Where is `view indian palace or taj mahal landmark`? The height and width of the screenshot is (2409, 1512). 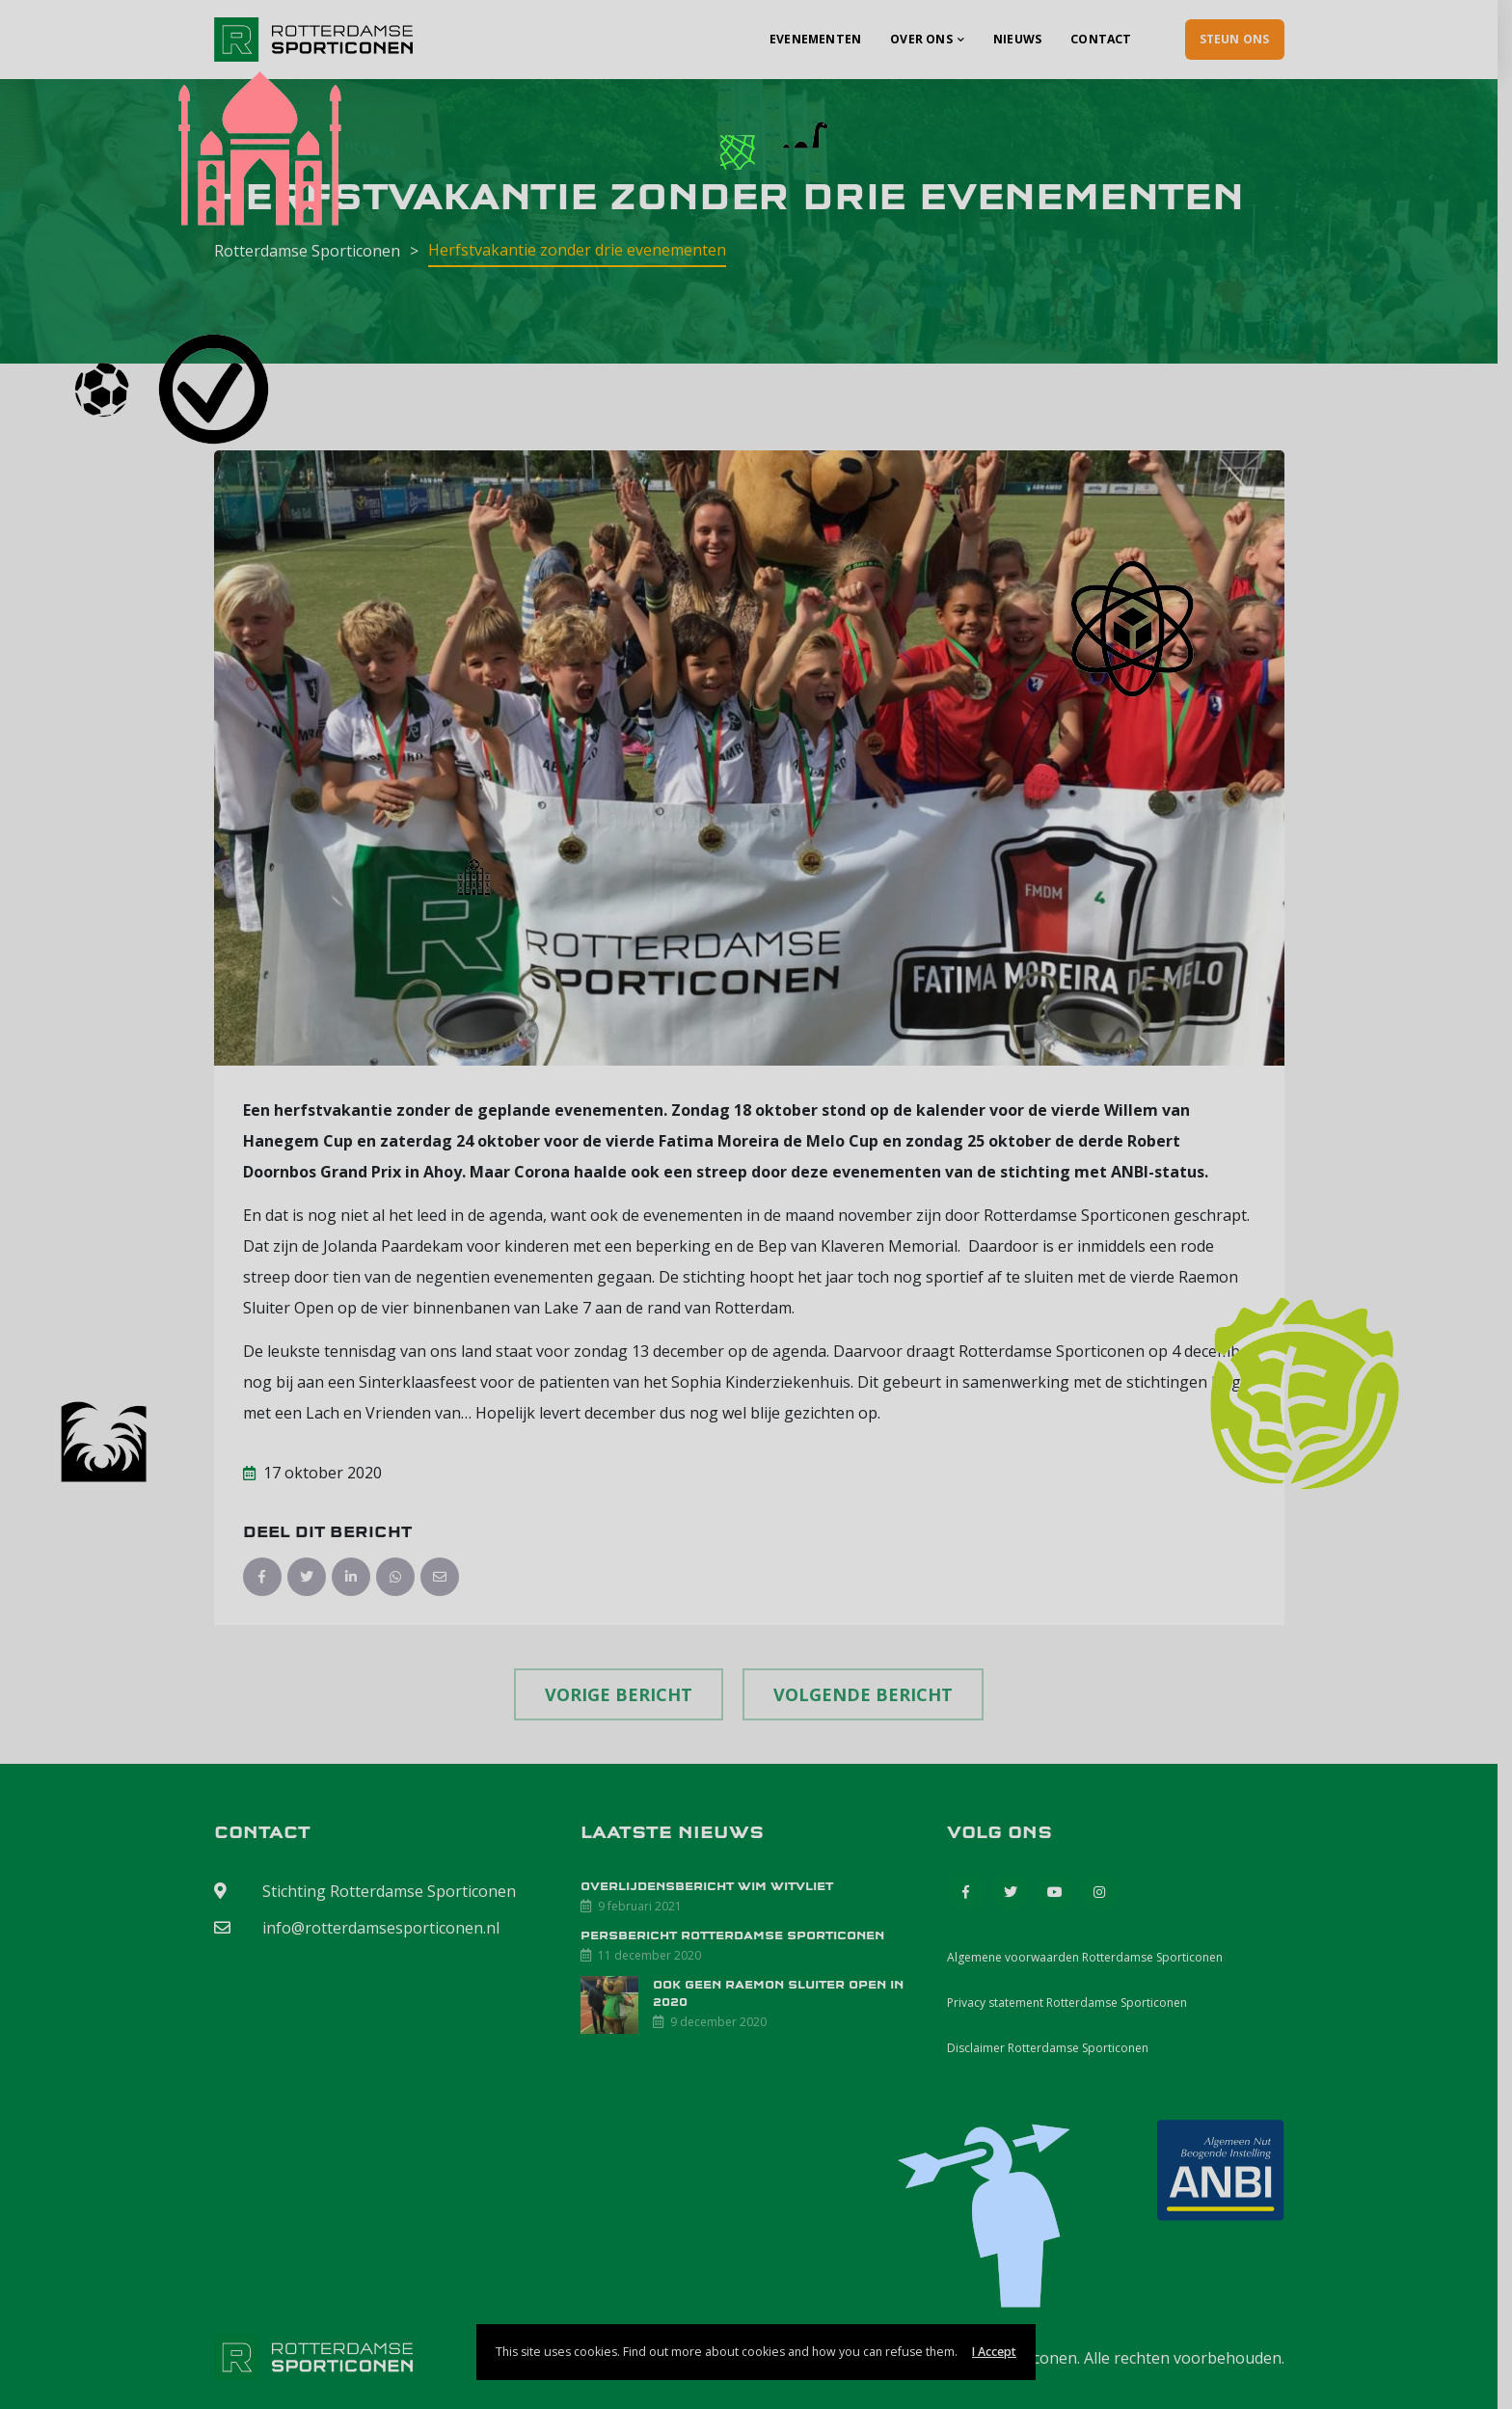 view indian palace or taj mahal landmark is located at coordinates (259, 148).